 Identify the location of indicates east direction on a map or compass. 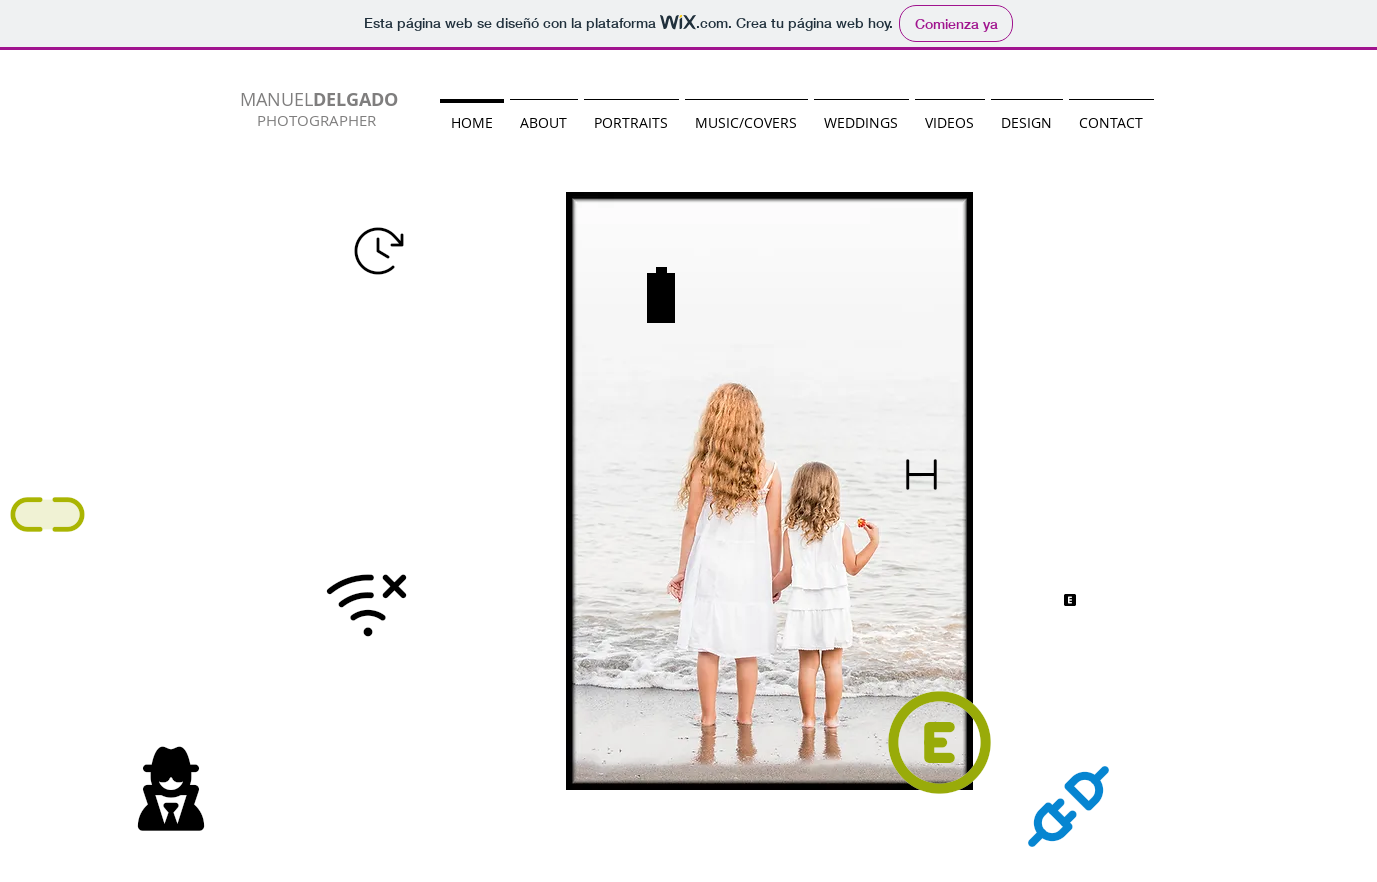
(939, 742).